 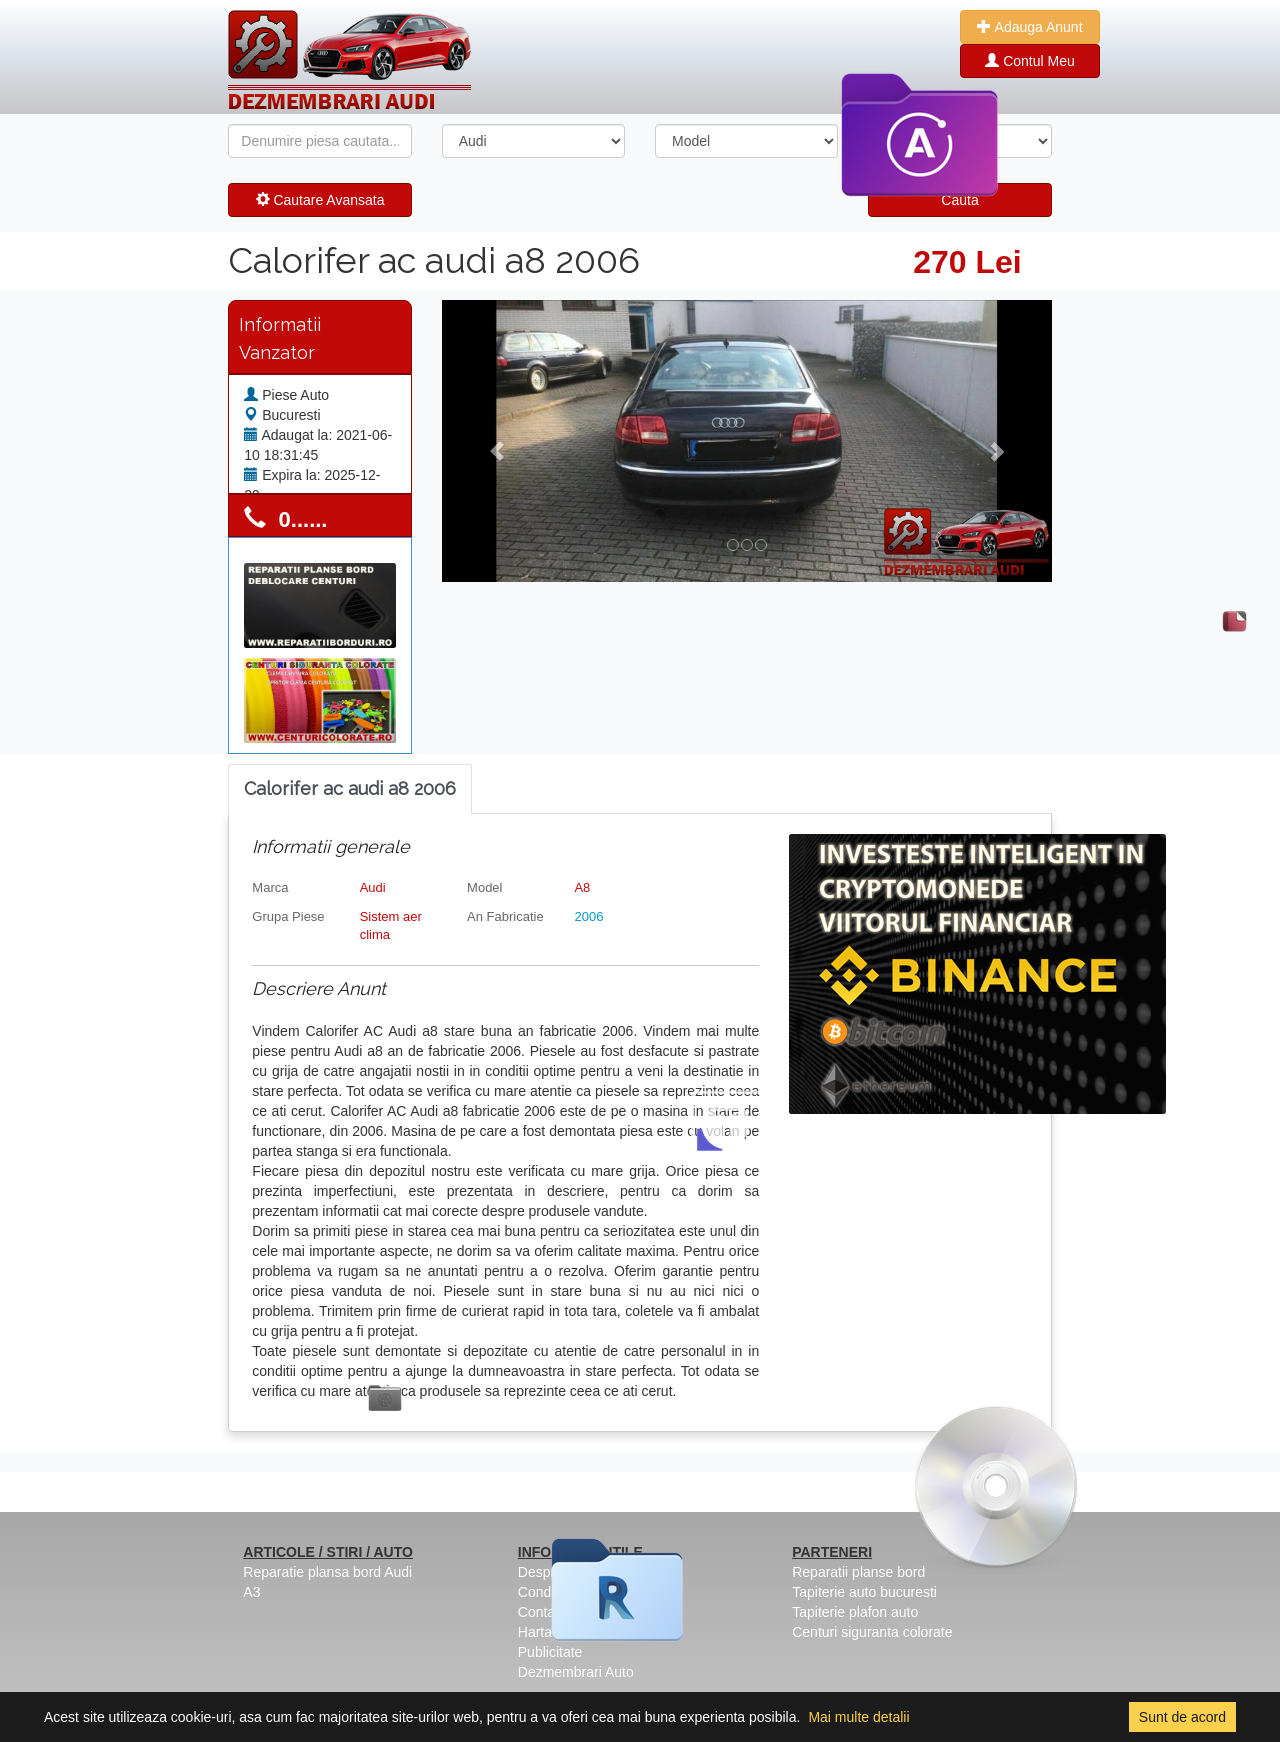 I want to click on access text generator tools in iMovie, so click(x=727, y=1124).